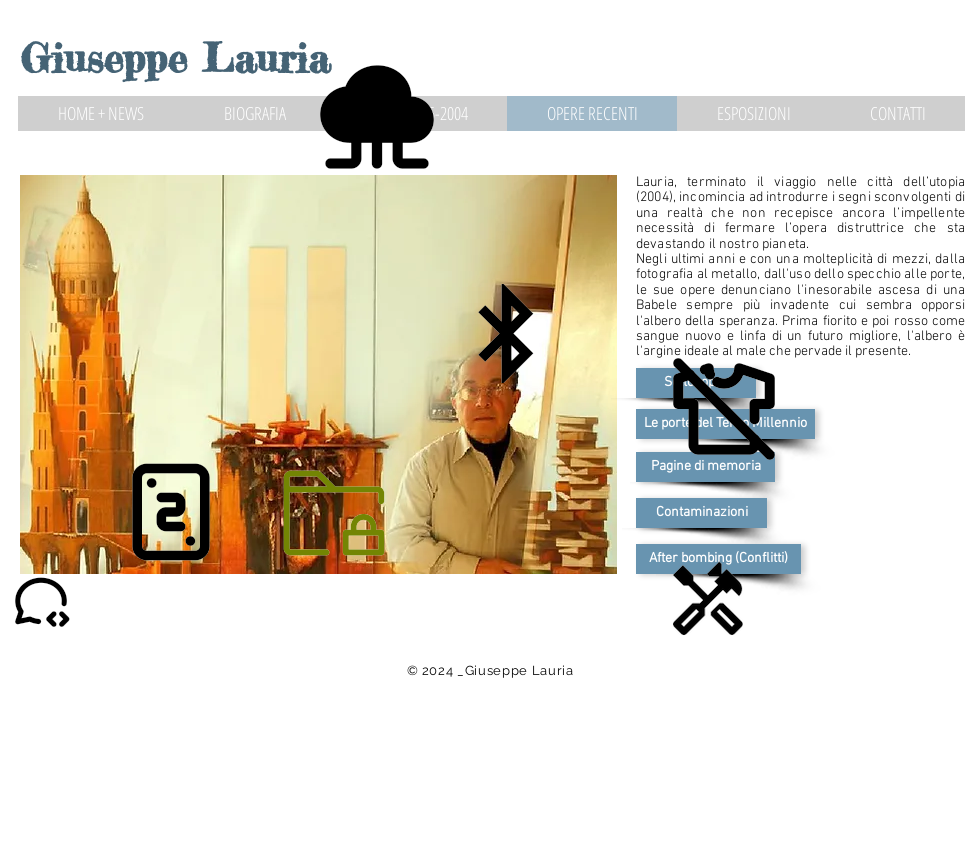 This screenshot has height=843, width=980. Describe the element at coordinates (377, 117) in the screenshot. I see `access cloud computing services` at that location.